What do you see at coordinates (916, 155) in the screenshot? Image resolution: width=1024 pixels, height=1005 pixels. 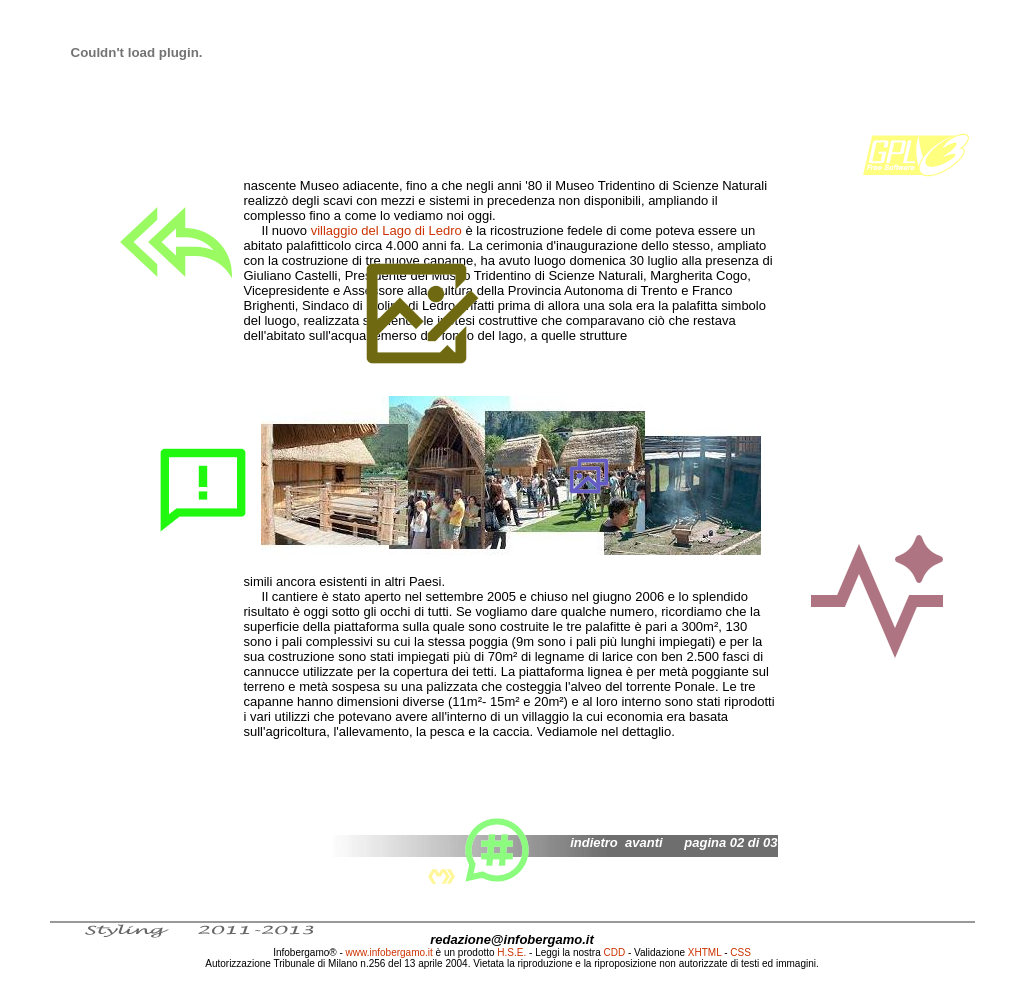 I see `indicates software licensed under GNU General Public License v3` at bounding box center [916, 155].